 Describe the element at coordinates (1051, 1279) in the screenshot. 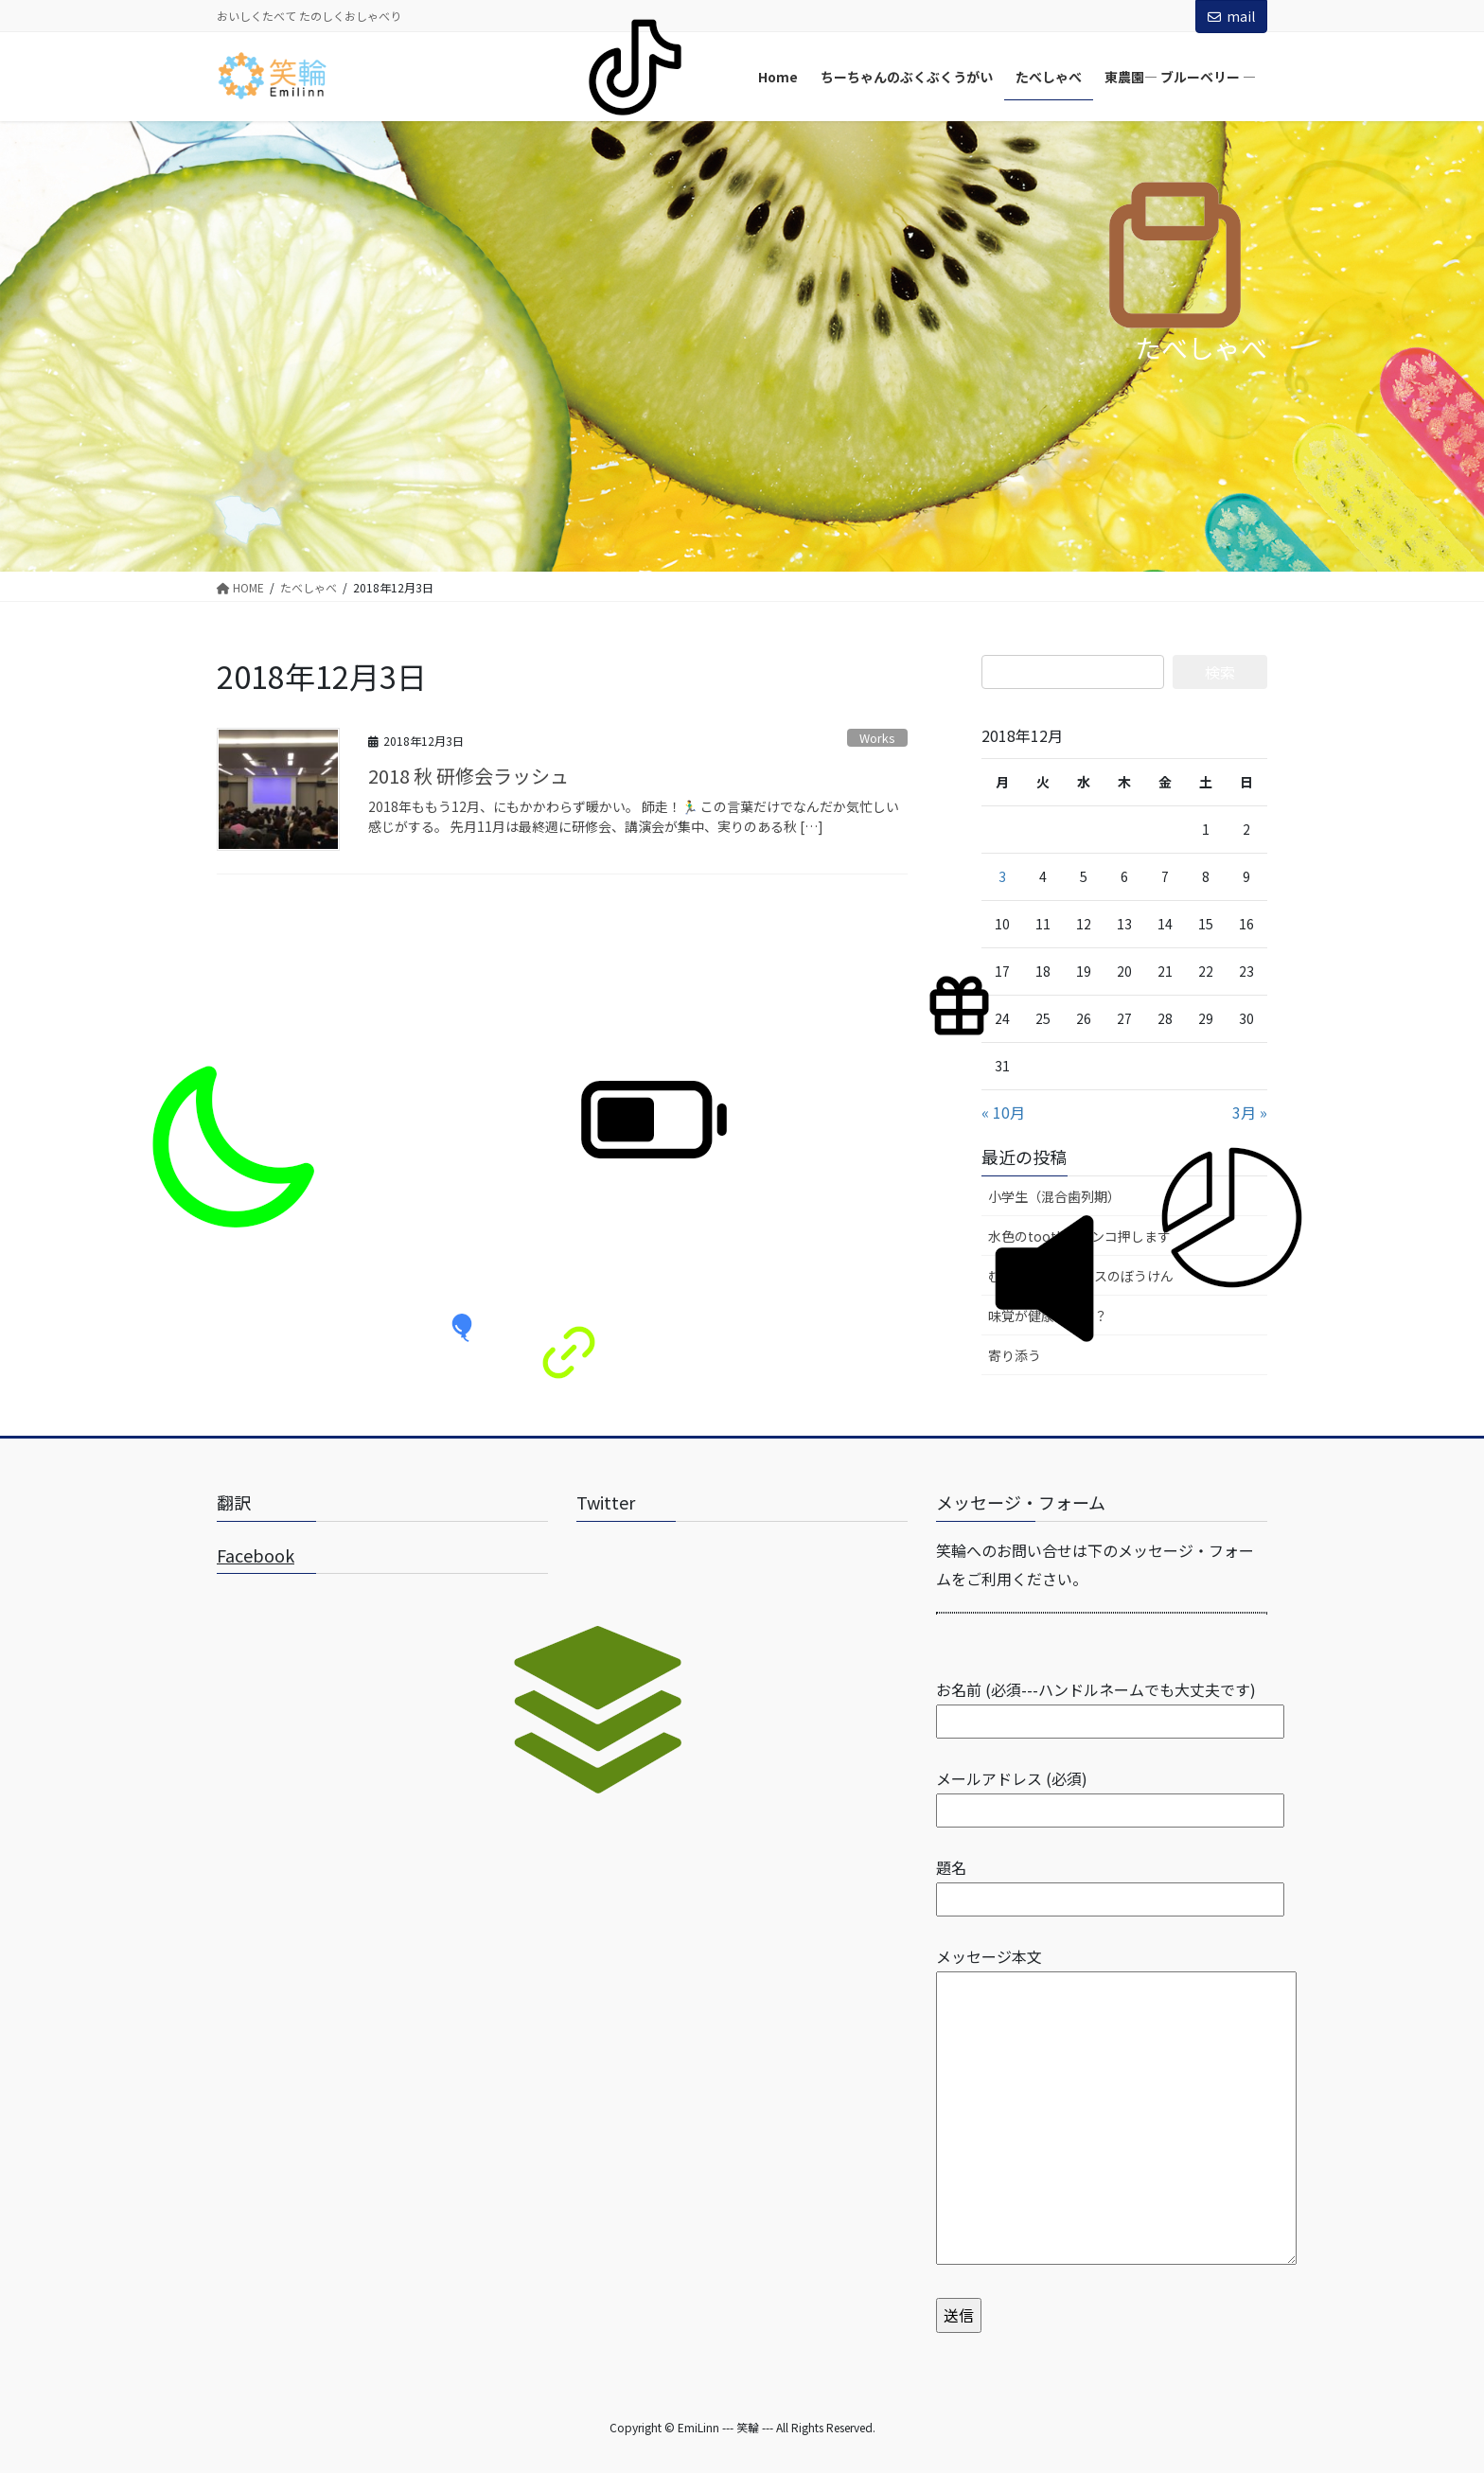

I see `mute or unmute audio` at that location.